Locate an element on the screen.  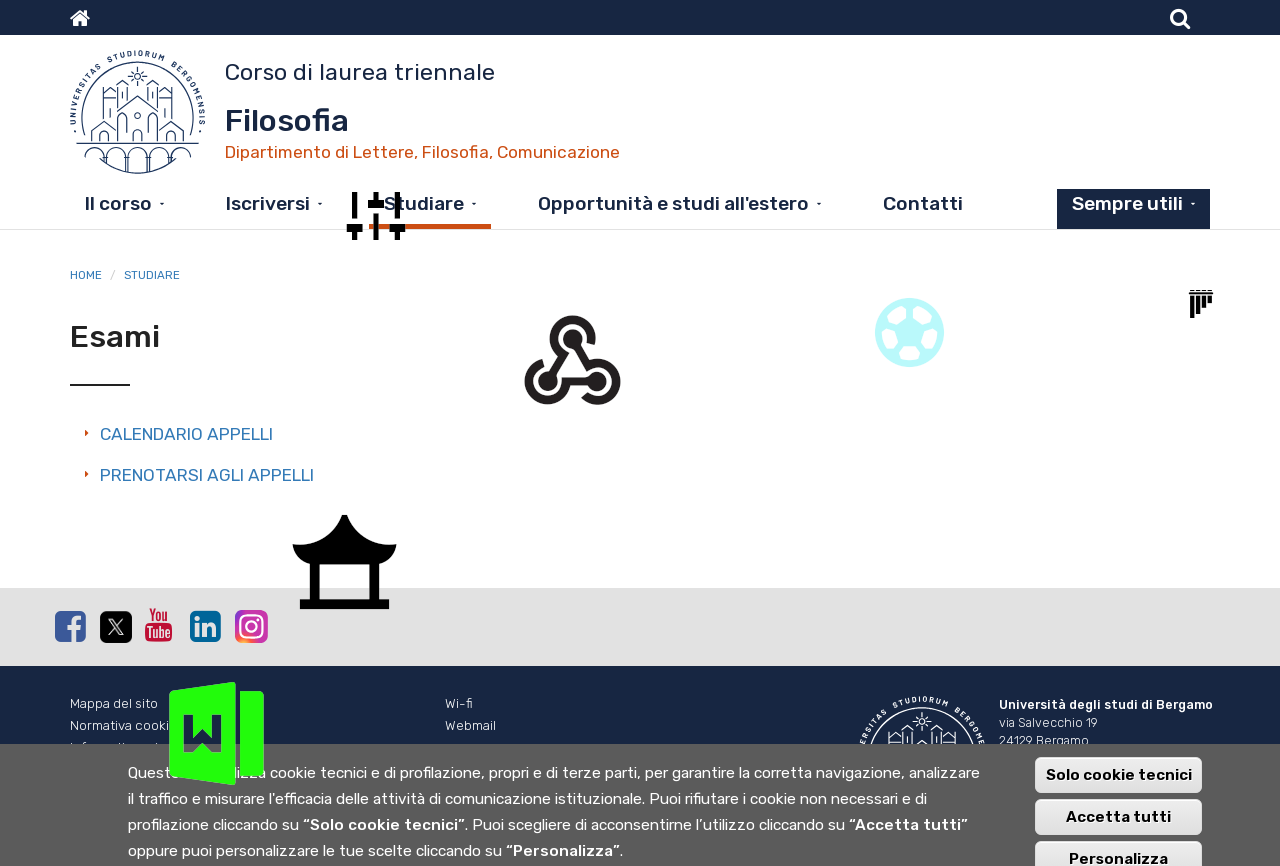
access historical or cultural landmarks is located at coordinates (344, 564).